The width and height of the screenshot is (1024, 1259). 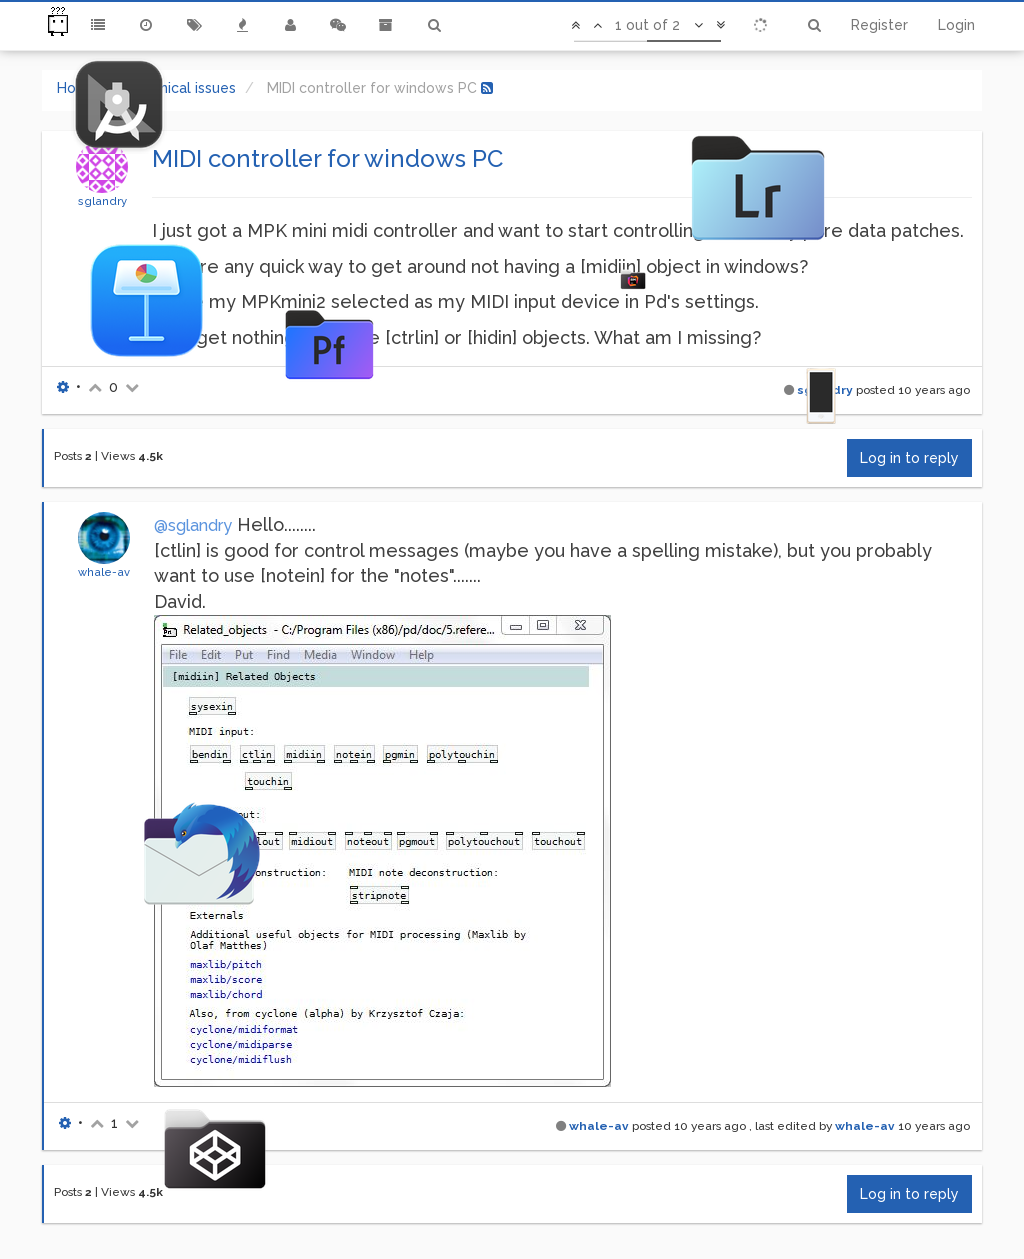 What do you see at coordinates (329, 347) in the screenshot?
I see `open Adobe Portfolio project folder` at bounding box center [329, 347].